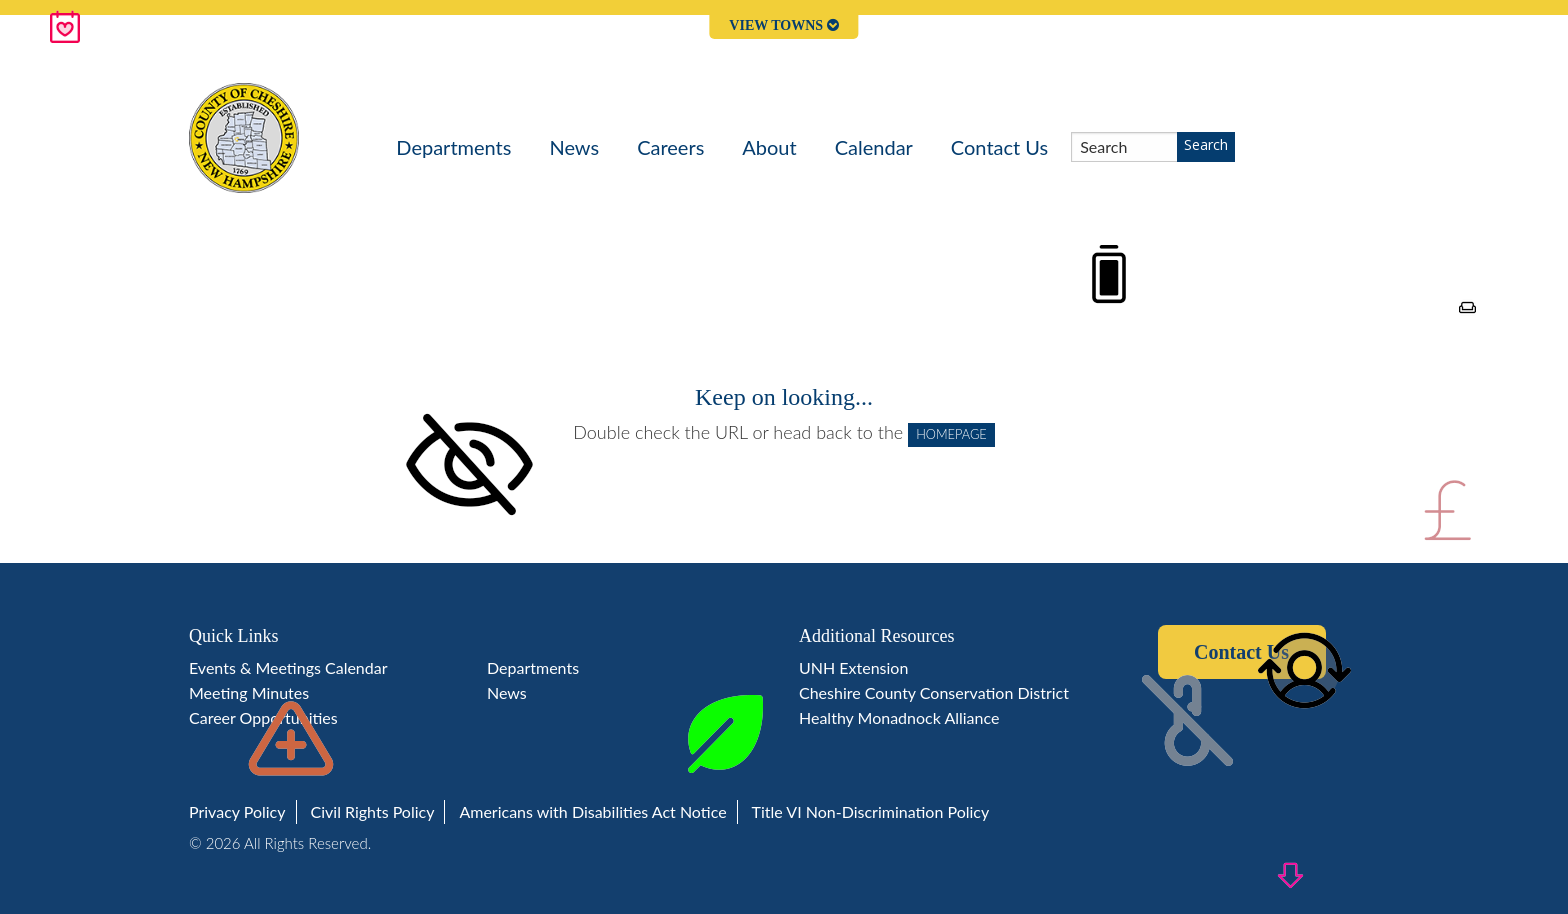 The image size is (1568, 914). Describe the element at coordinates (1290, 874) in the screenshot. I see `download a file or content` at that location.